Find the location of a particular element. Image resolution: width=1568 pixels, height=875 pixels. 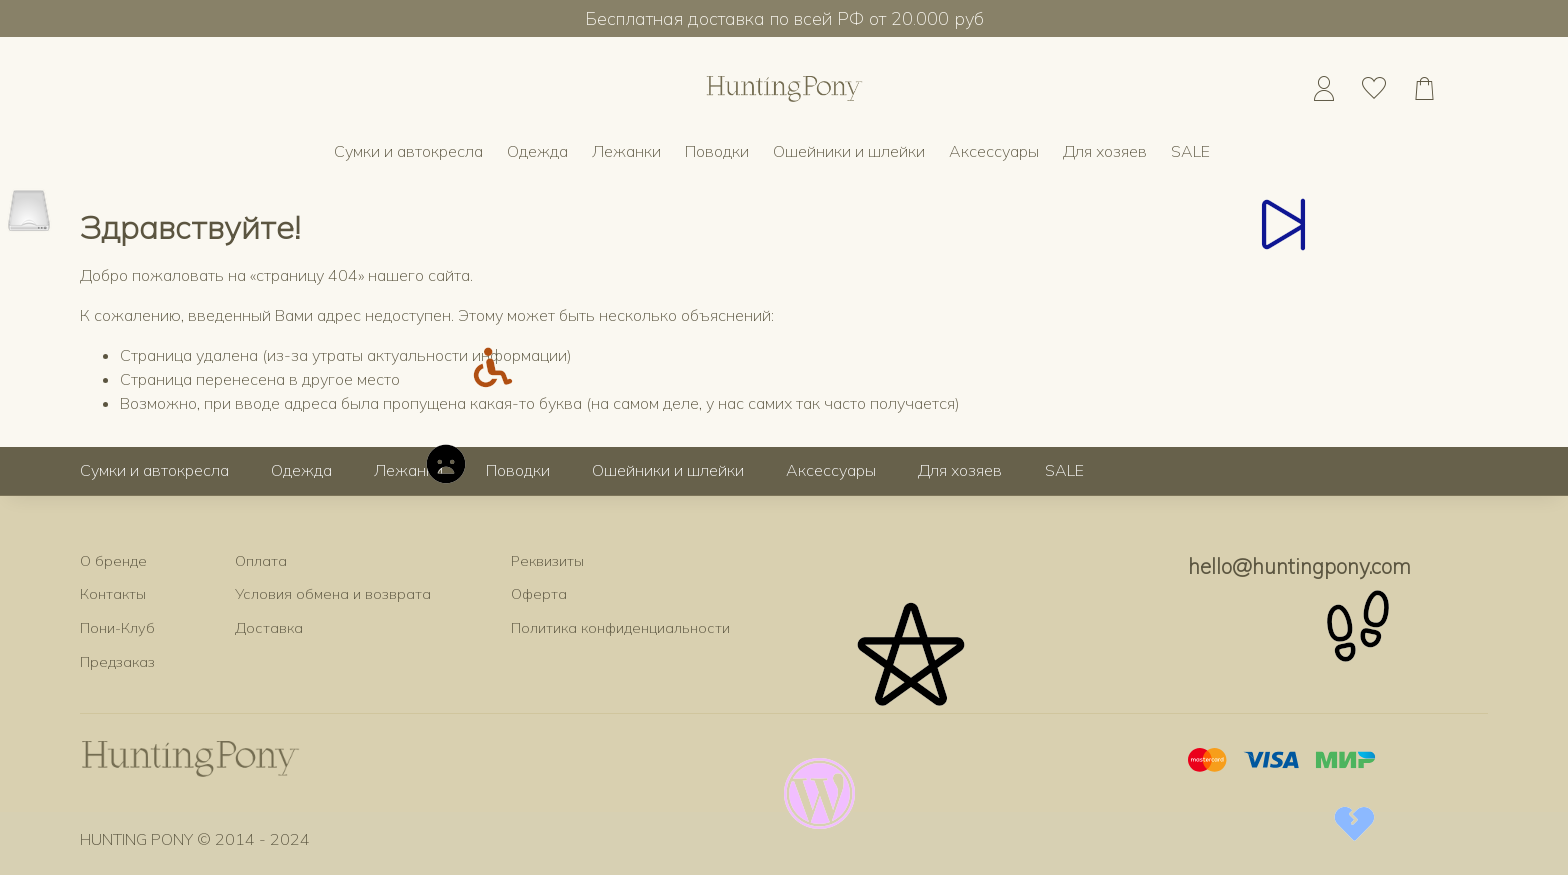

link to WordPress website or blog is located at coordinates (819, 793).